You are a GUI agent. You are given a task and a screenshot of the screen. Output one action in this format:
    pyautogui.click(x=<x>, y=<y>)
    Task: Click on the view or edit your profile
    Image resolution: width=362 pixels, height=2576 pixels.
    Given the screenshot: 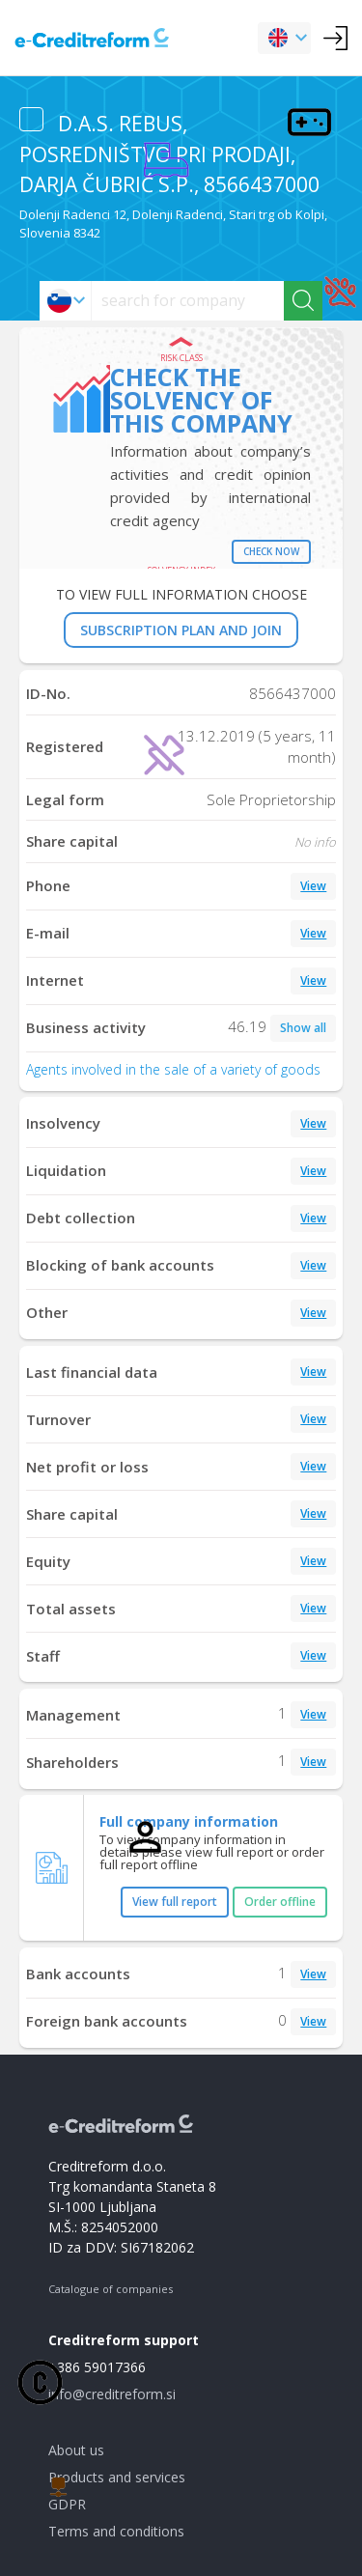 What is the action you would take?
    pyautogui.click(x=145, y=1836)
    